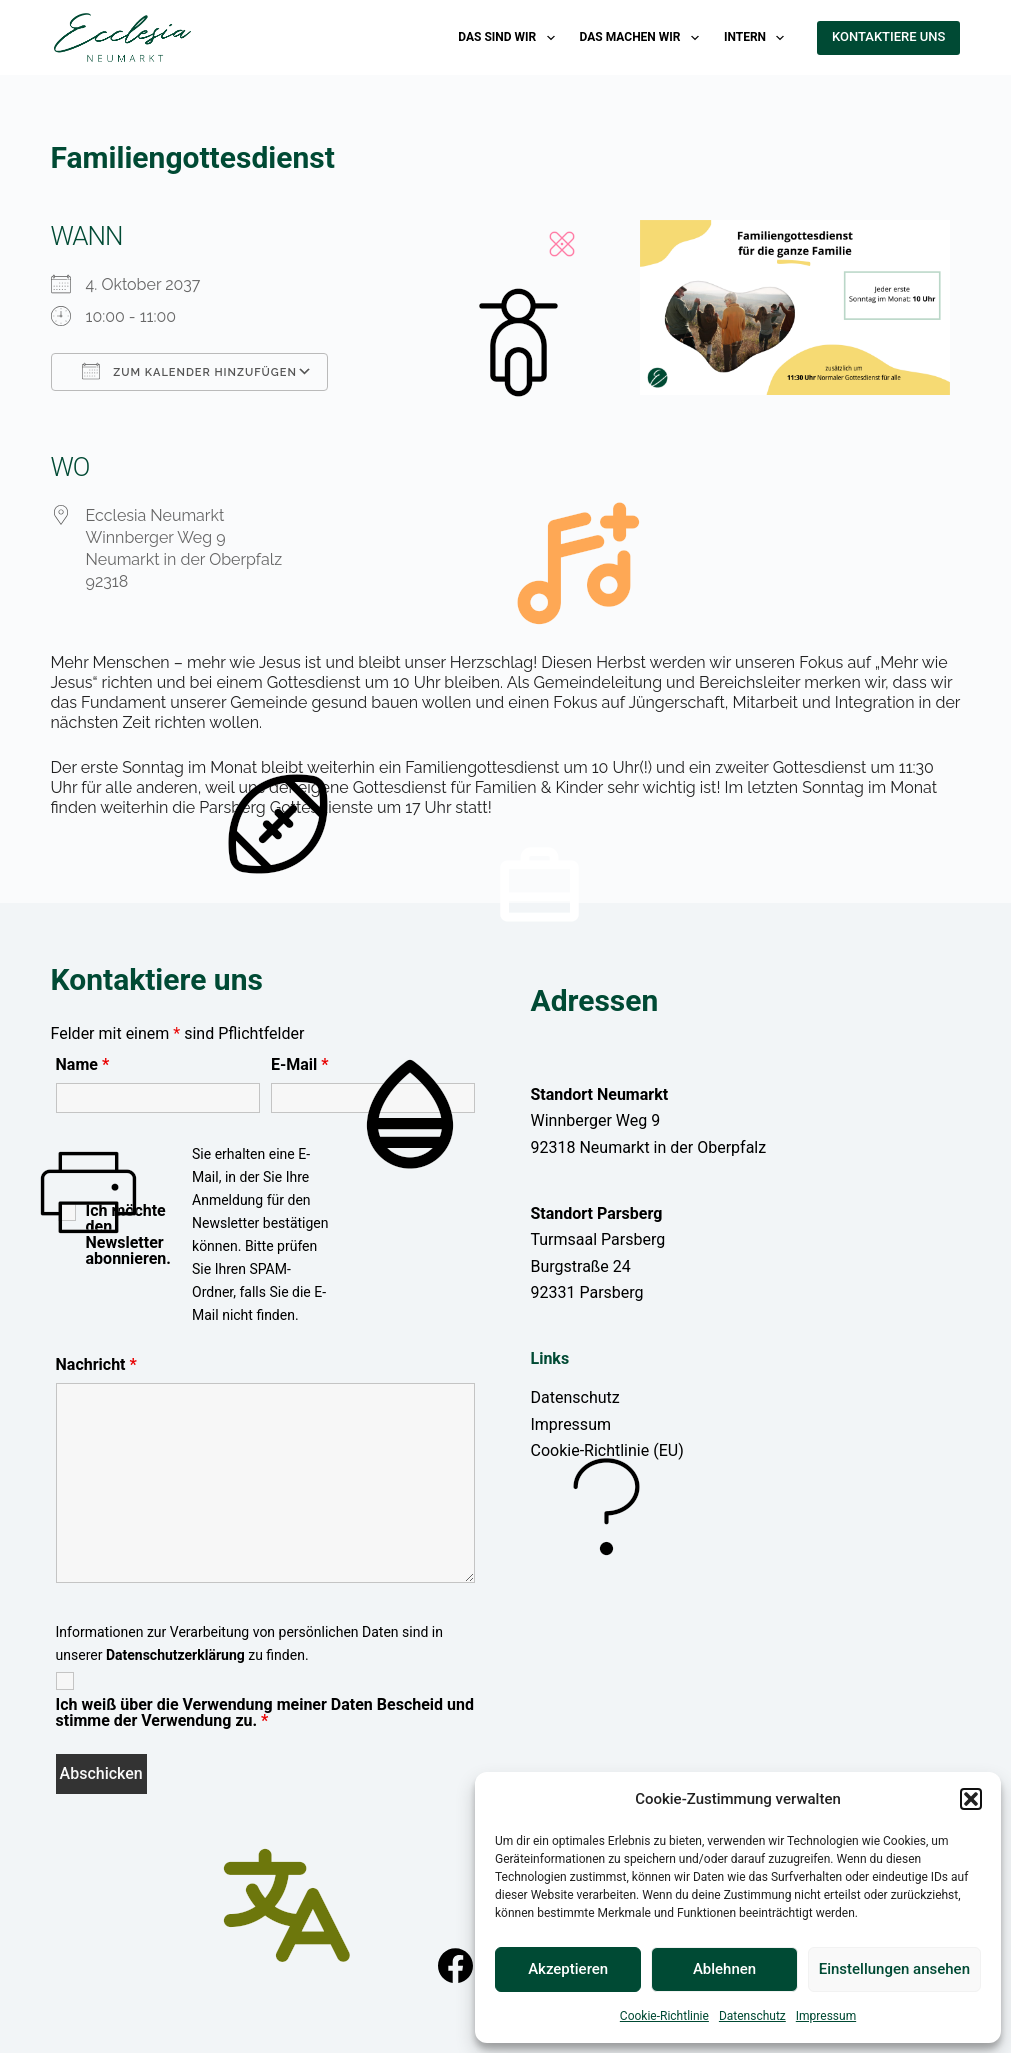 The width and height of the screenshot is (1011, 2053). What do you see at coordinates (88, 1192) in the screenshot?
I see `print the current document` at bounding box center [88, 1192].